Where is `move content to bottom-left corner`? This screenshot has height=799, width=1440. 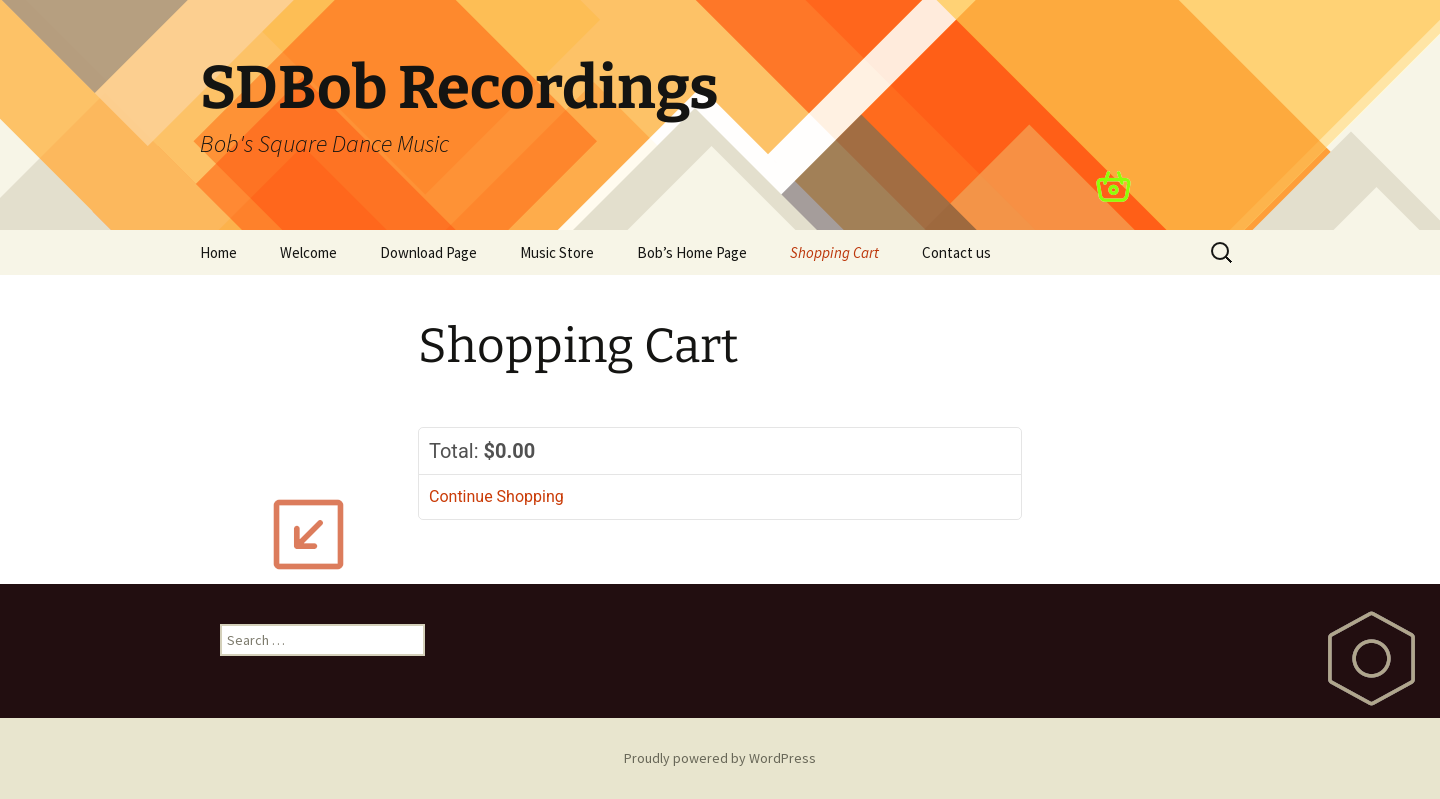 move content to bottom-left corner is located at coordinates (308, 534).